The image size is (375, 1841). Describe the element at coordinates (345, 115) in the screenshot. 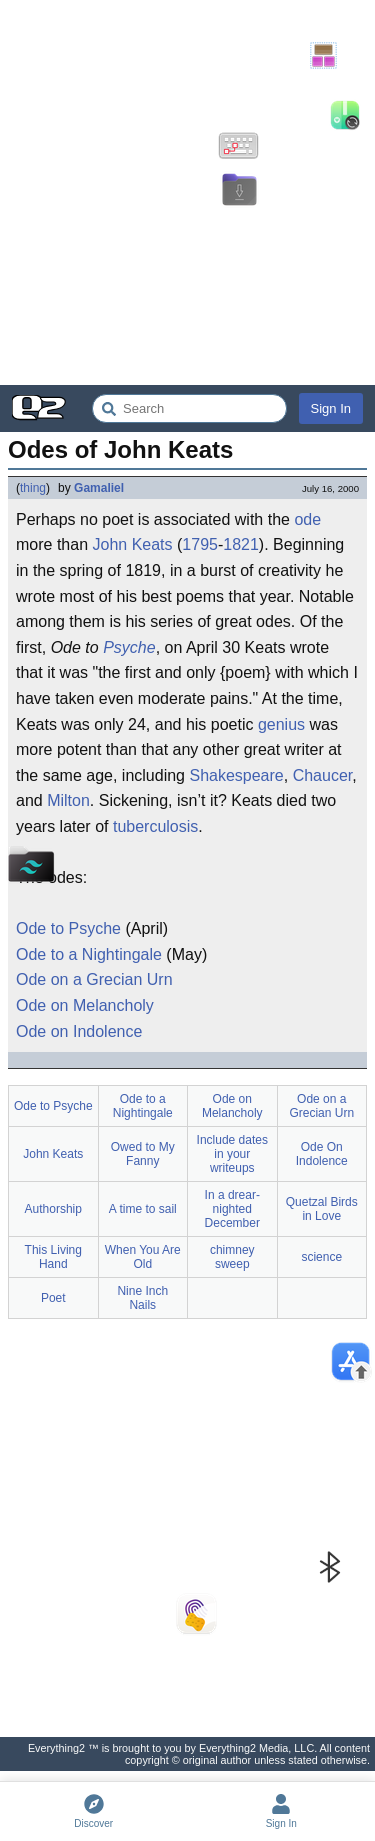

I see `open yast system update manager` at that location.